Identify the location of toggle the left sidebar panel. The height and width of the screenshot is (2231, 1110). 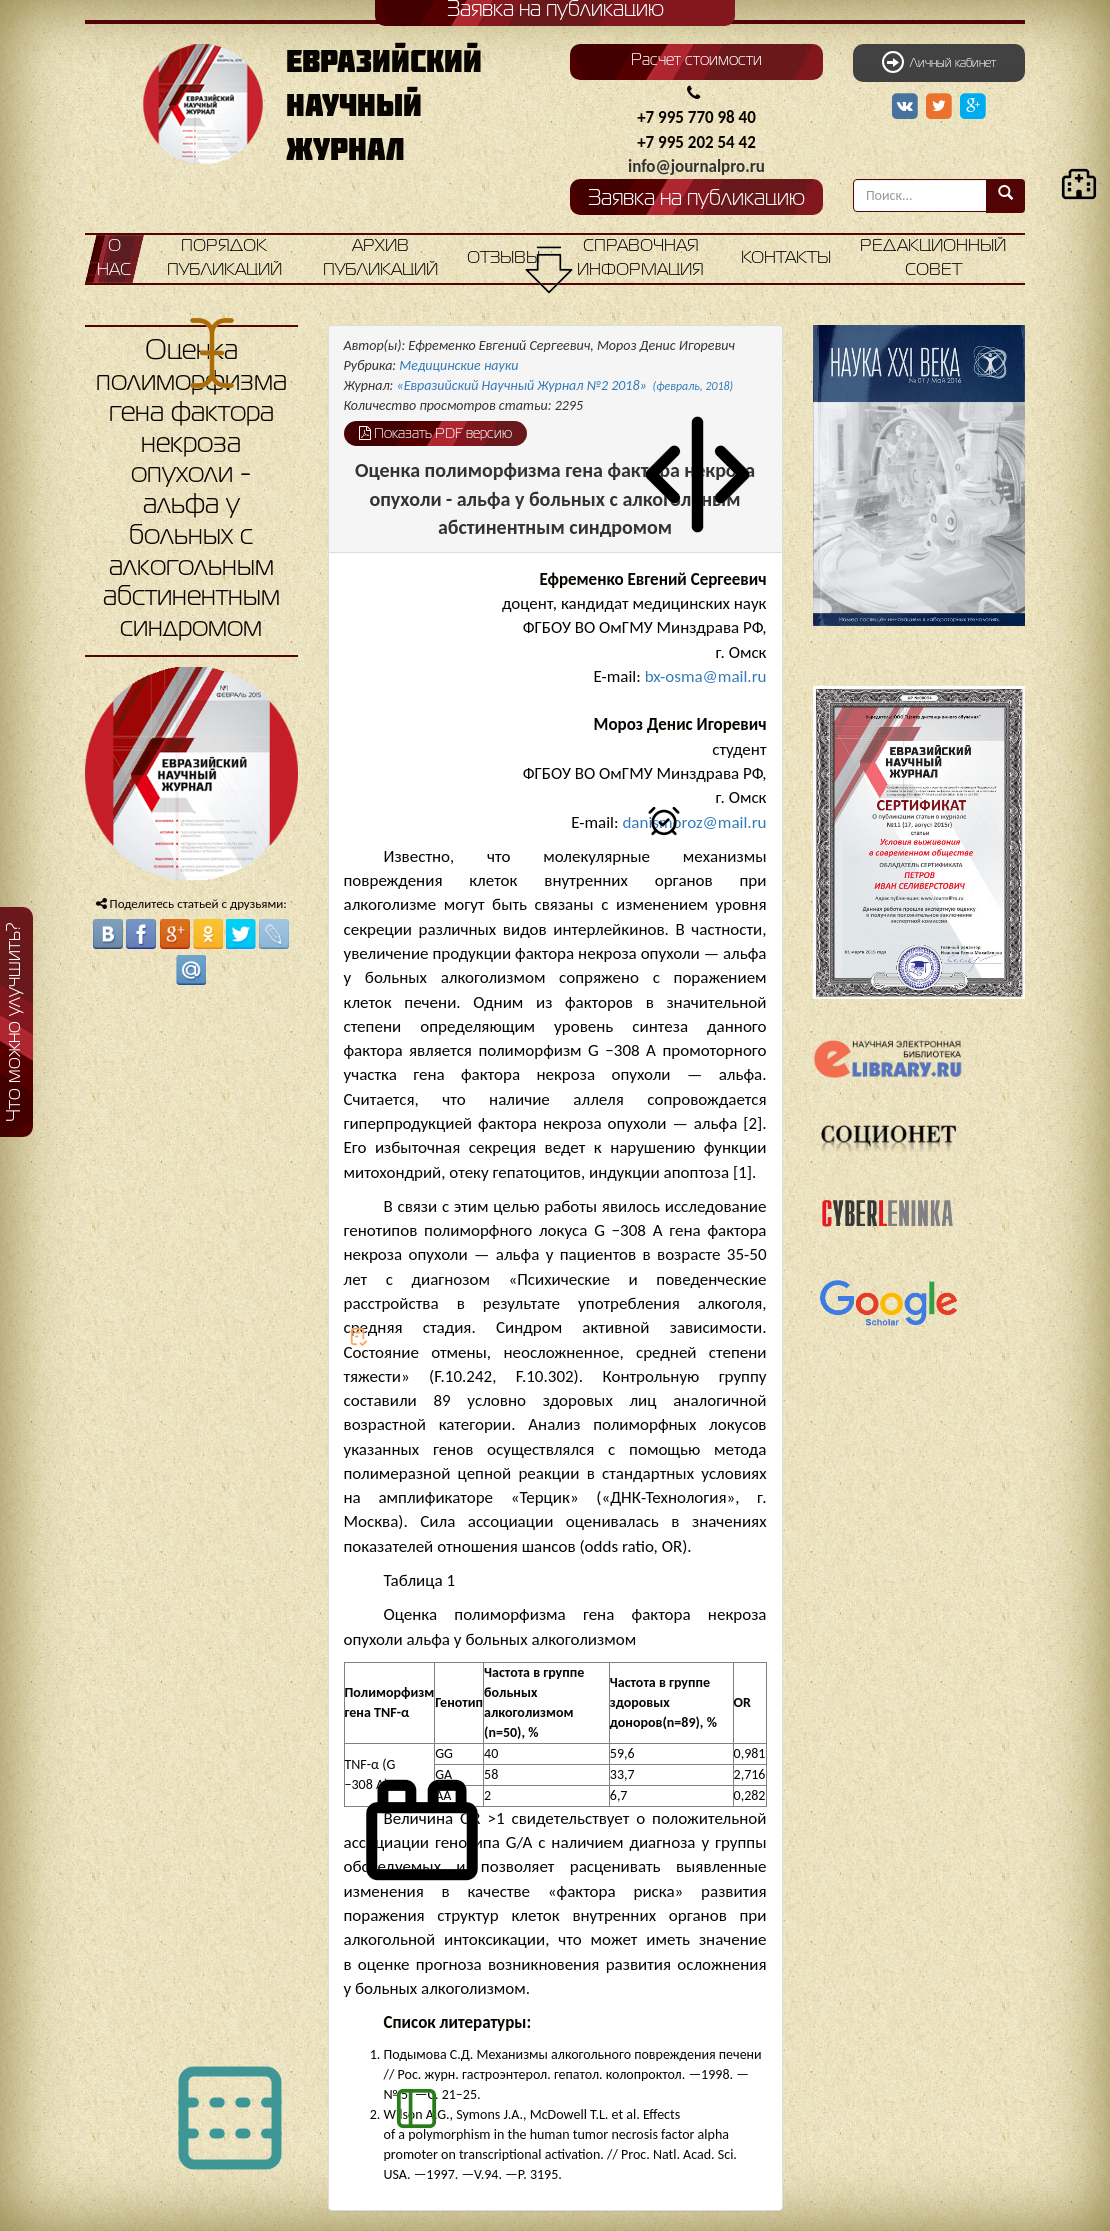
(416, 2108).